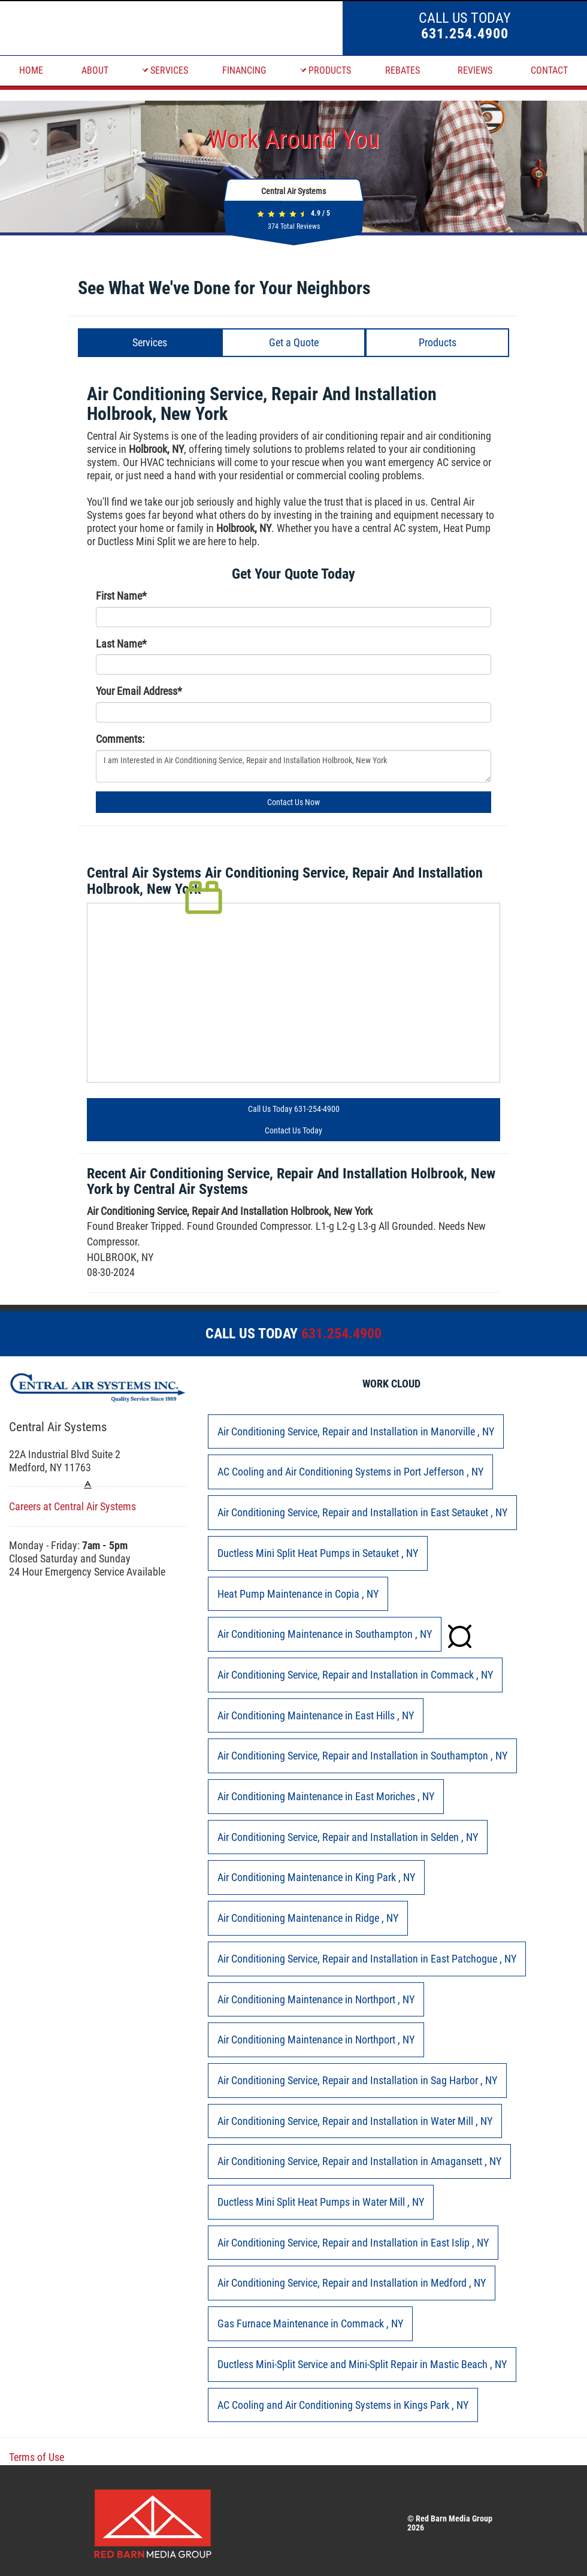 The width and height of the screenshot is (587, 2576). Describe the element at coordinates (87, 1484) in the screenshot. I see `set text baseline alignment` at that location.